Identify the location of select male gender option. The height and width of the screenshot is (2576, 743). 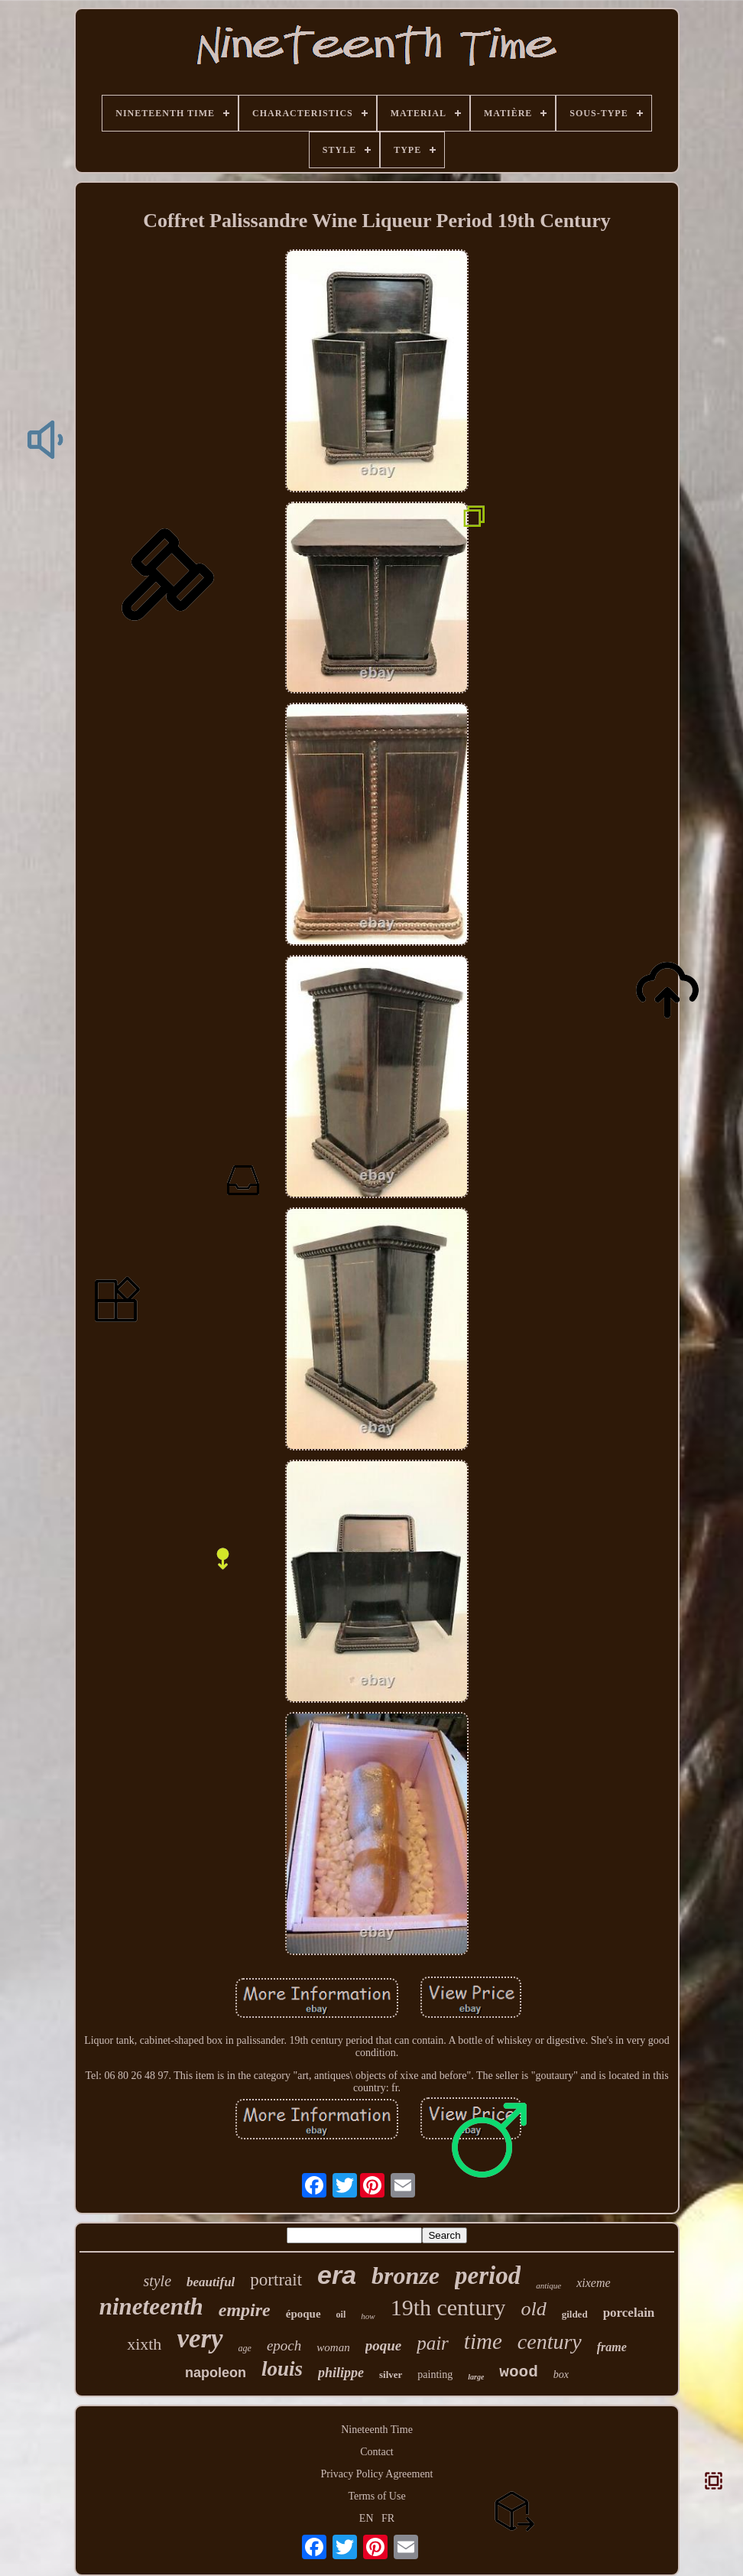
(489, 2140).